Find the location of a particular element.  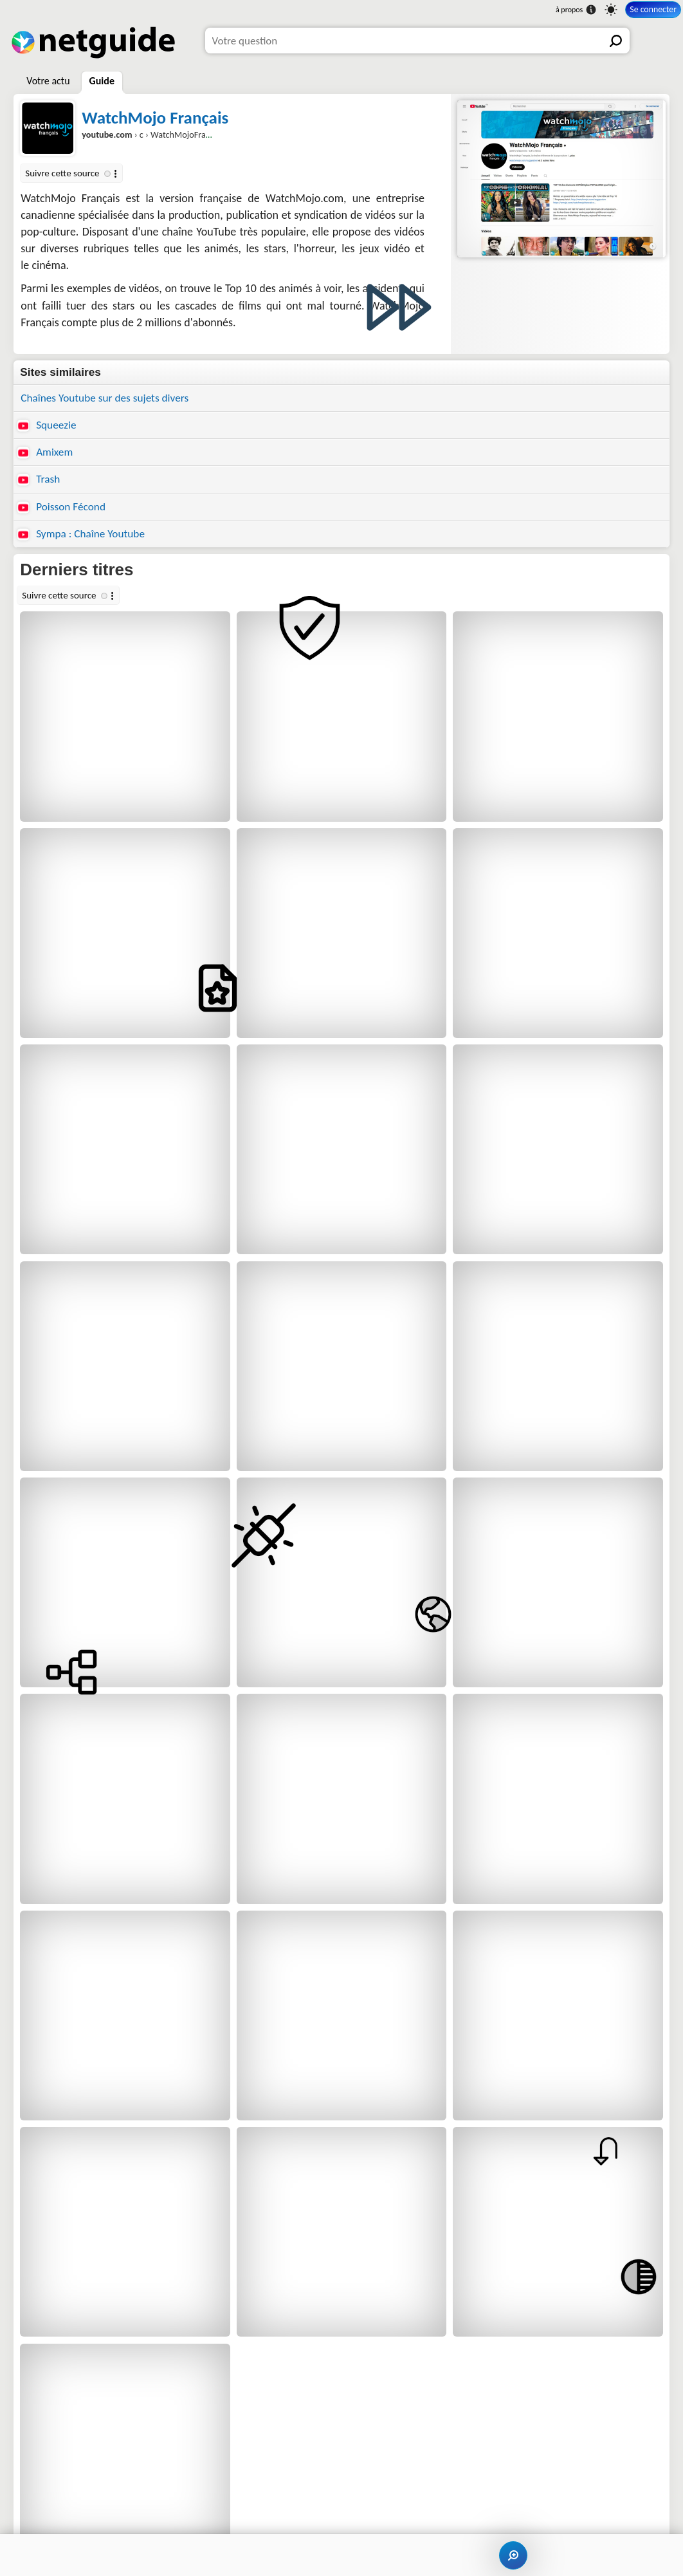

undo or reverse a previous action is located at coordinates (606, 2151).